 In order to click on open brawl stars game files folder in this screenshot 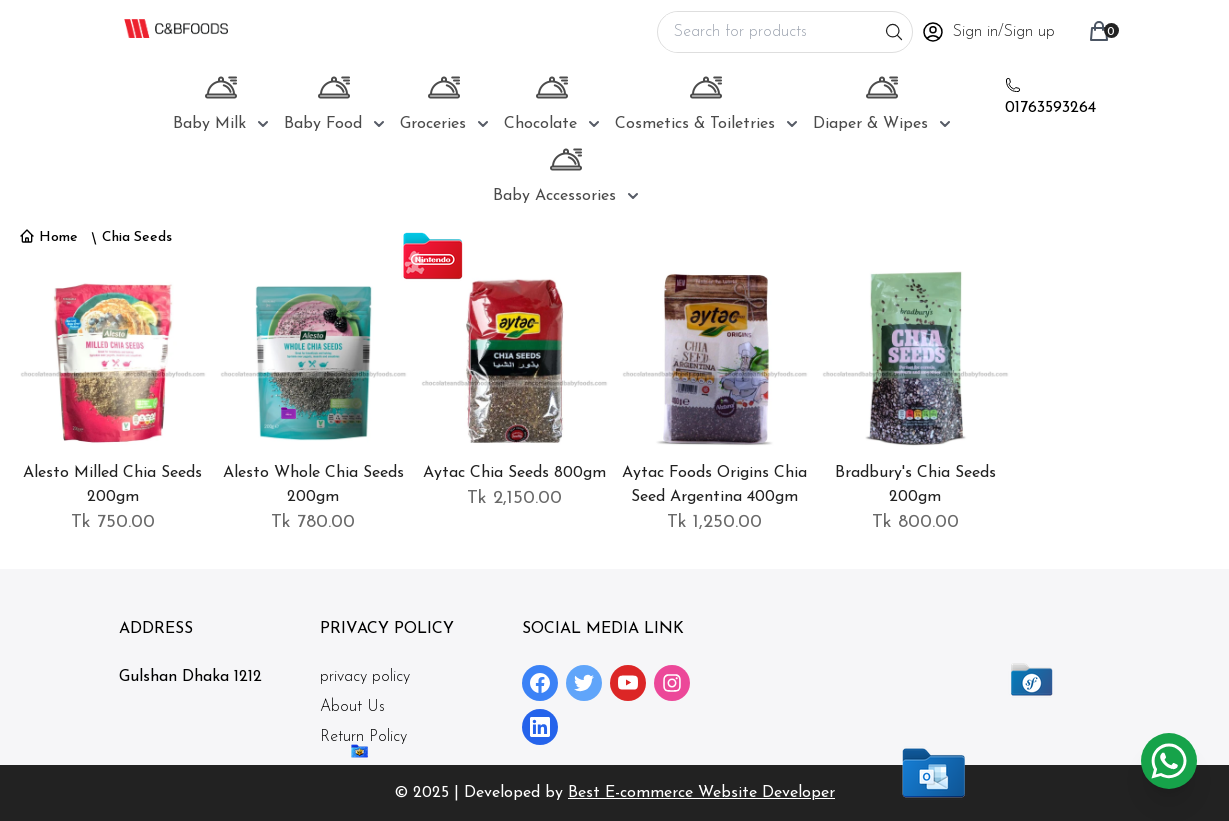, I will do `click(359, 751)`.